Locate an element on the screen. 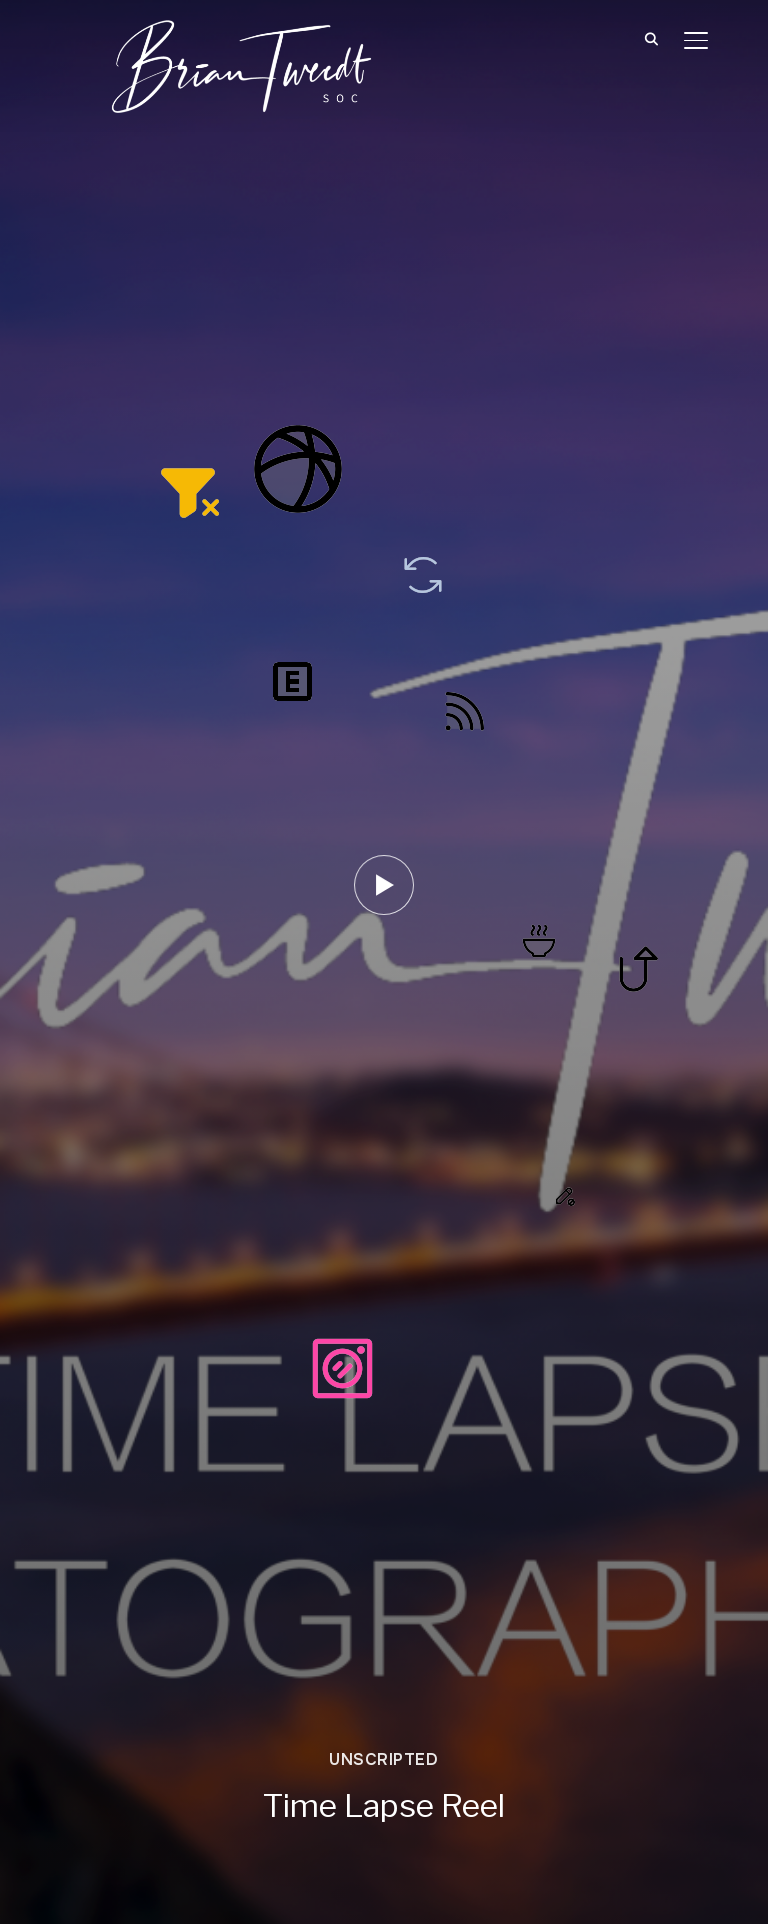 The image size is (768, 1924). redo or repeat the last action is located at coordinates (637, 969).